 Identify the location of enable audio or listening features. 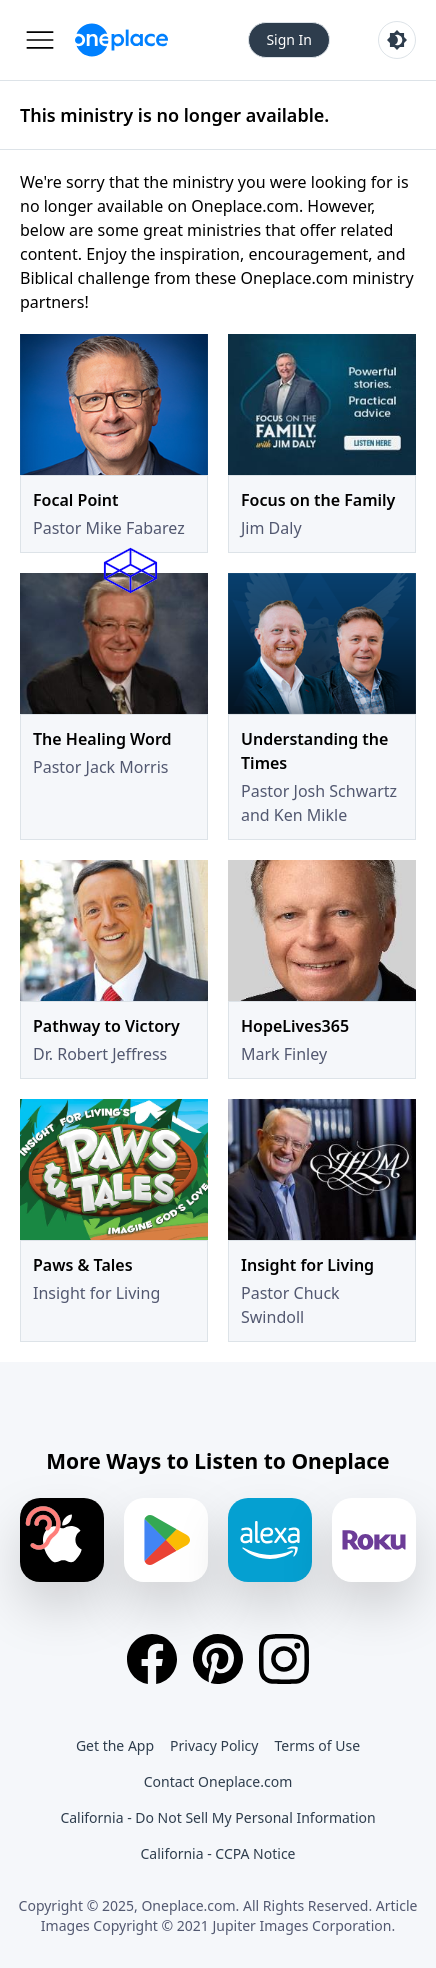
(41, 1528).